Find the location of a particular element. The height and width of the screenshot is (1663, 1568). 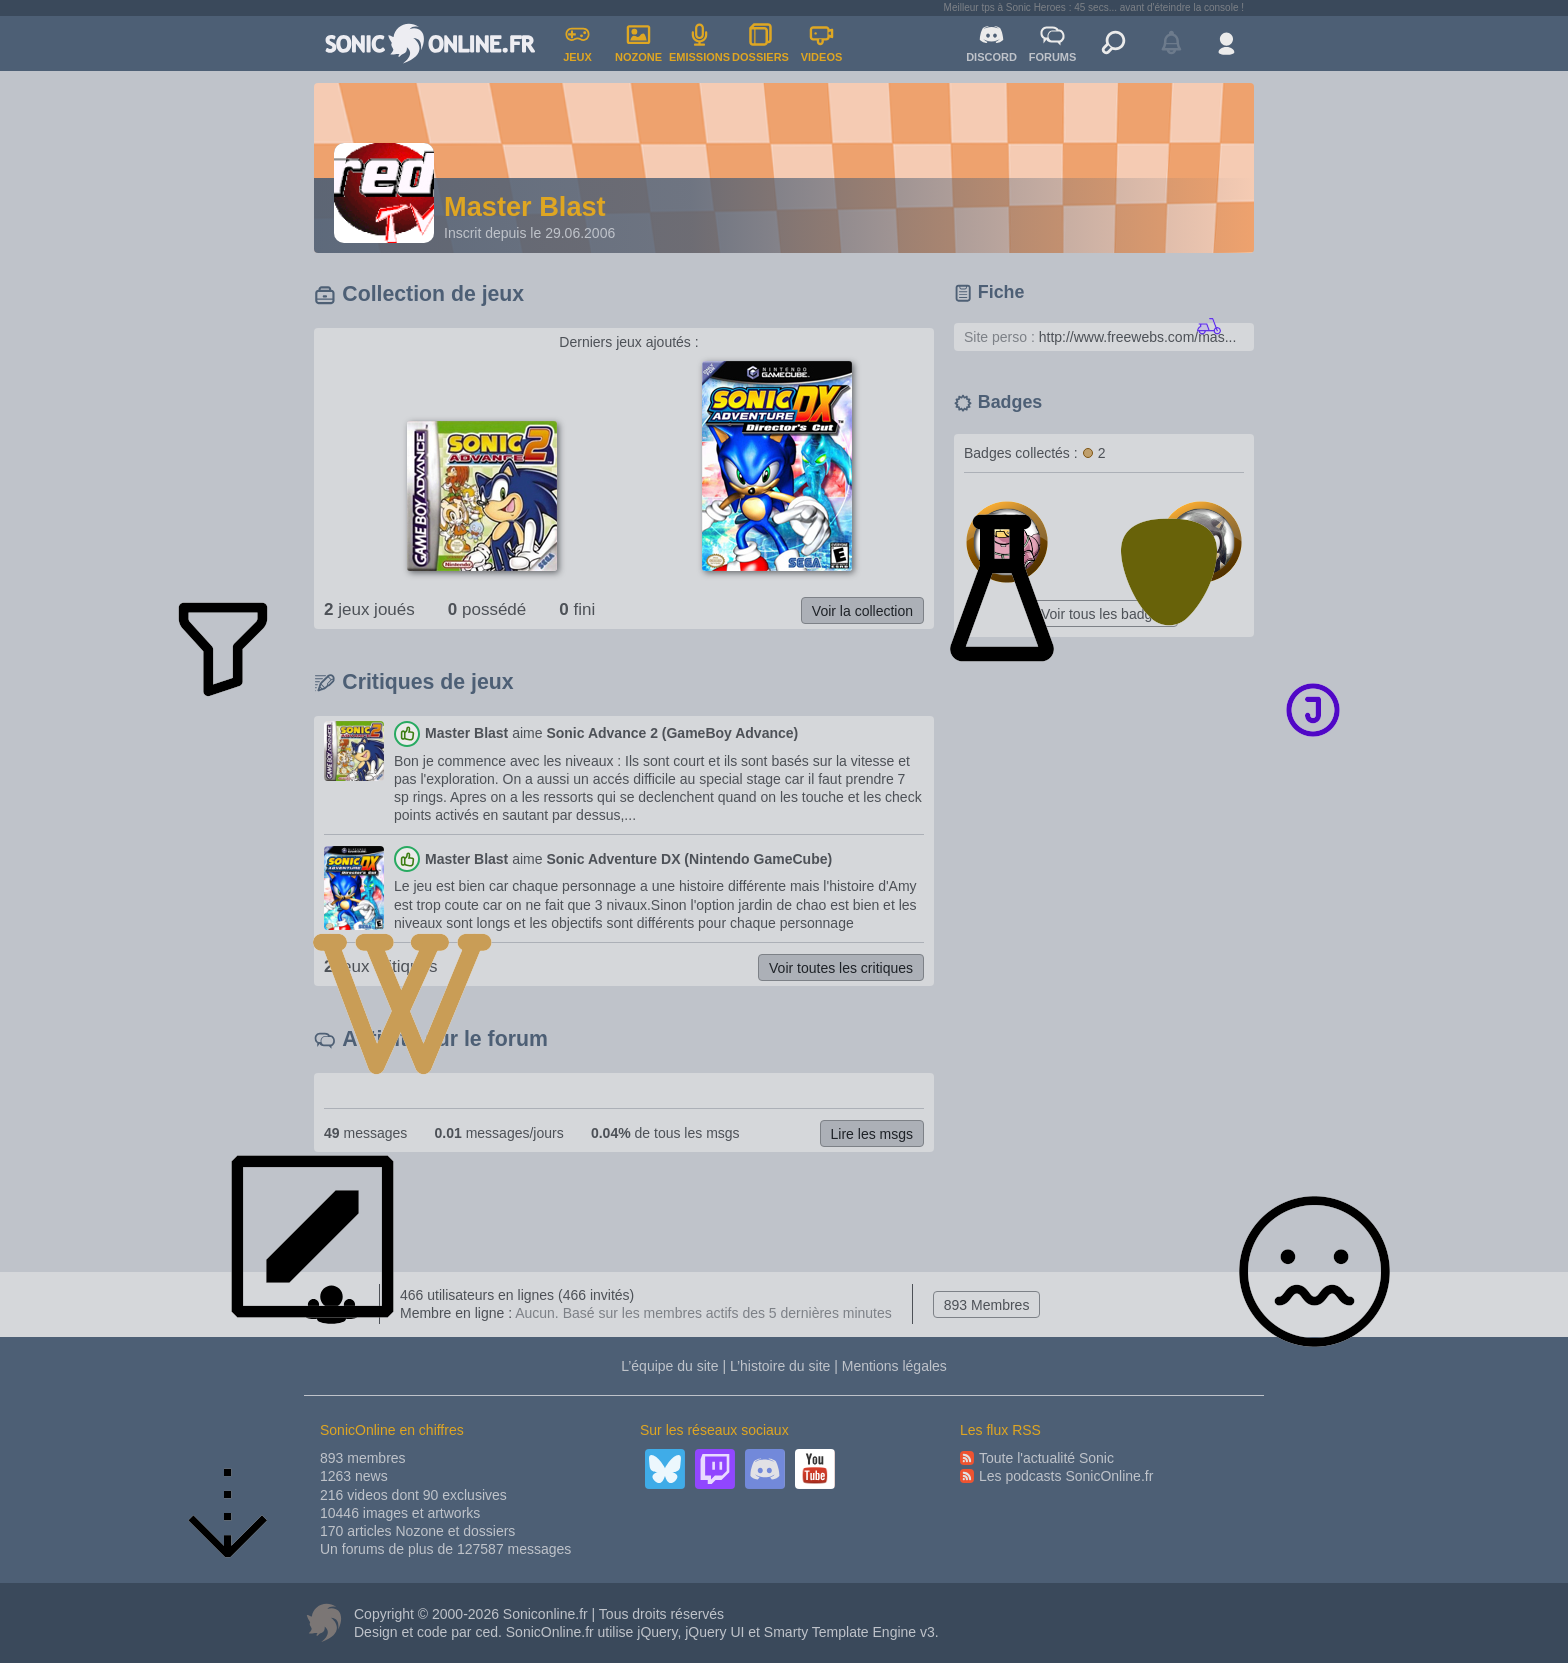

indicates a file ignored in diff comparison is located at coordinates (312, 1236).